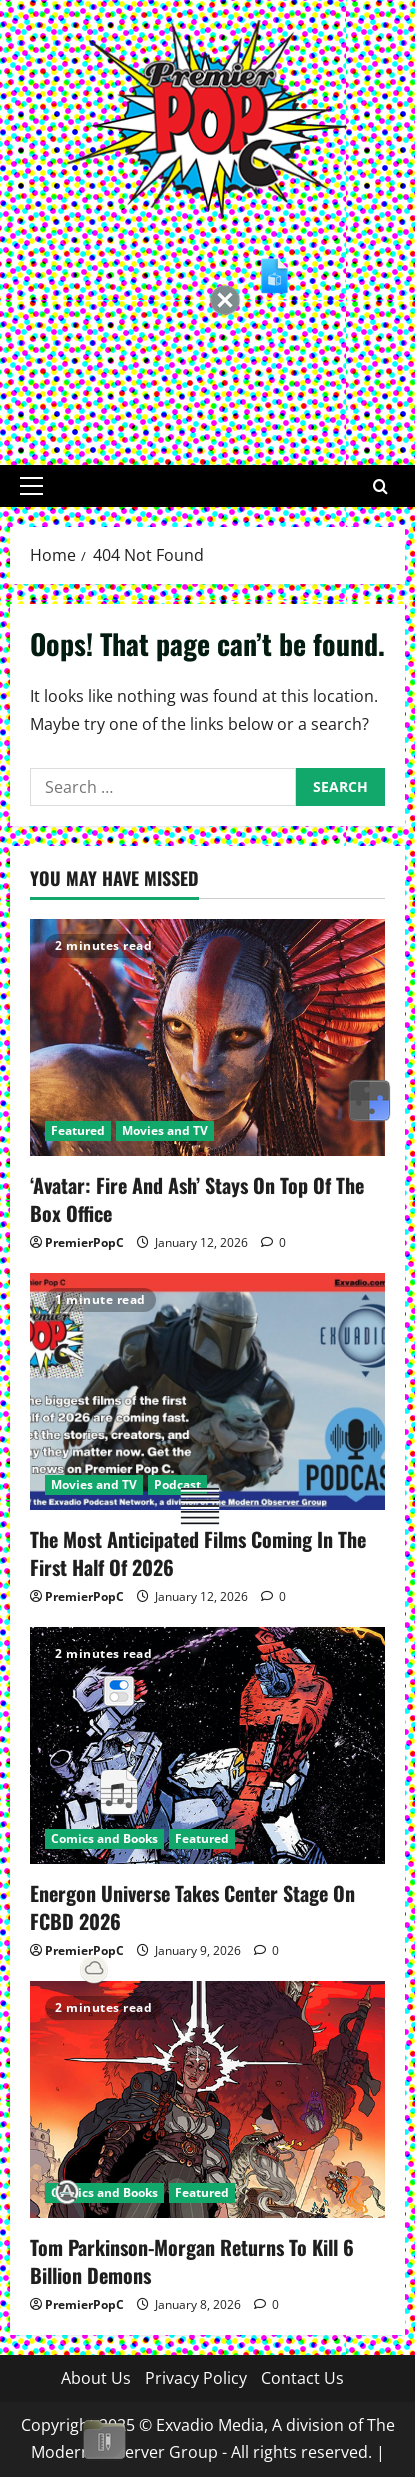 This screenshot has height=2477, width=415. I want to click on an iMelody ringtone file, so click(119, 1792).